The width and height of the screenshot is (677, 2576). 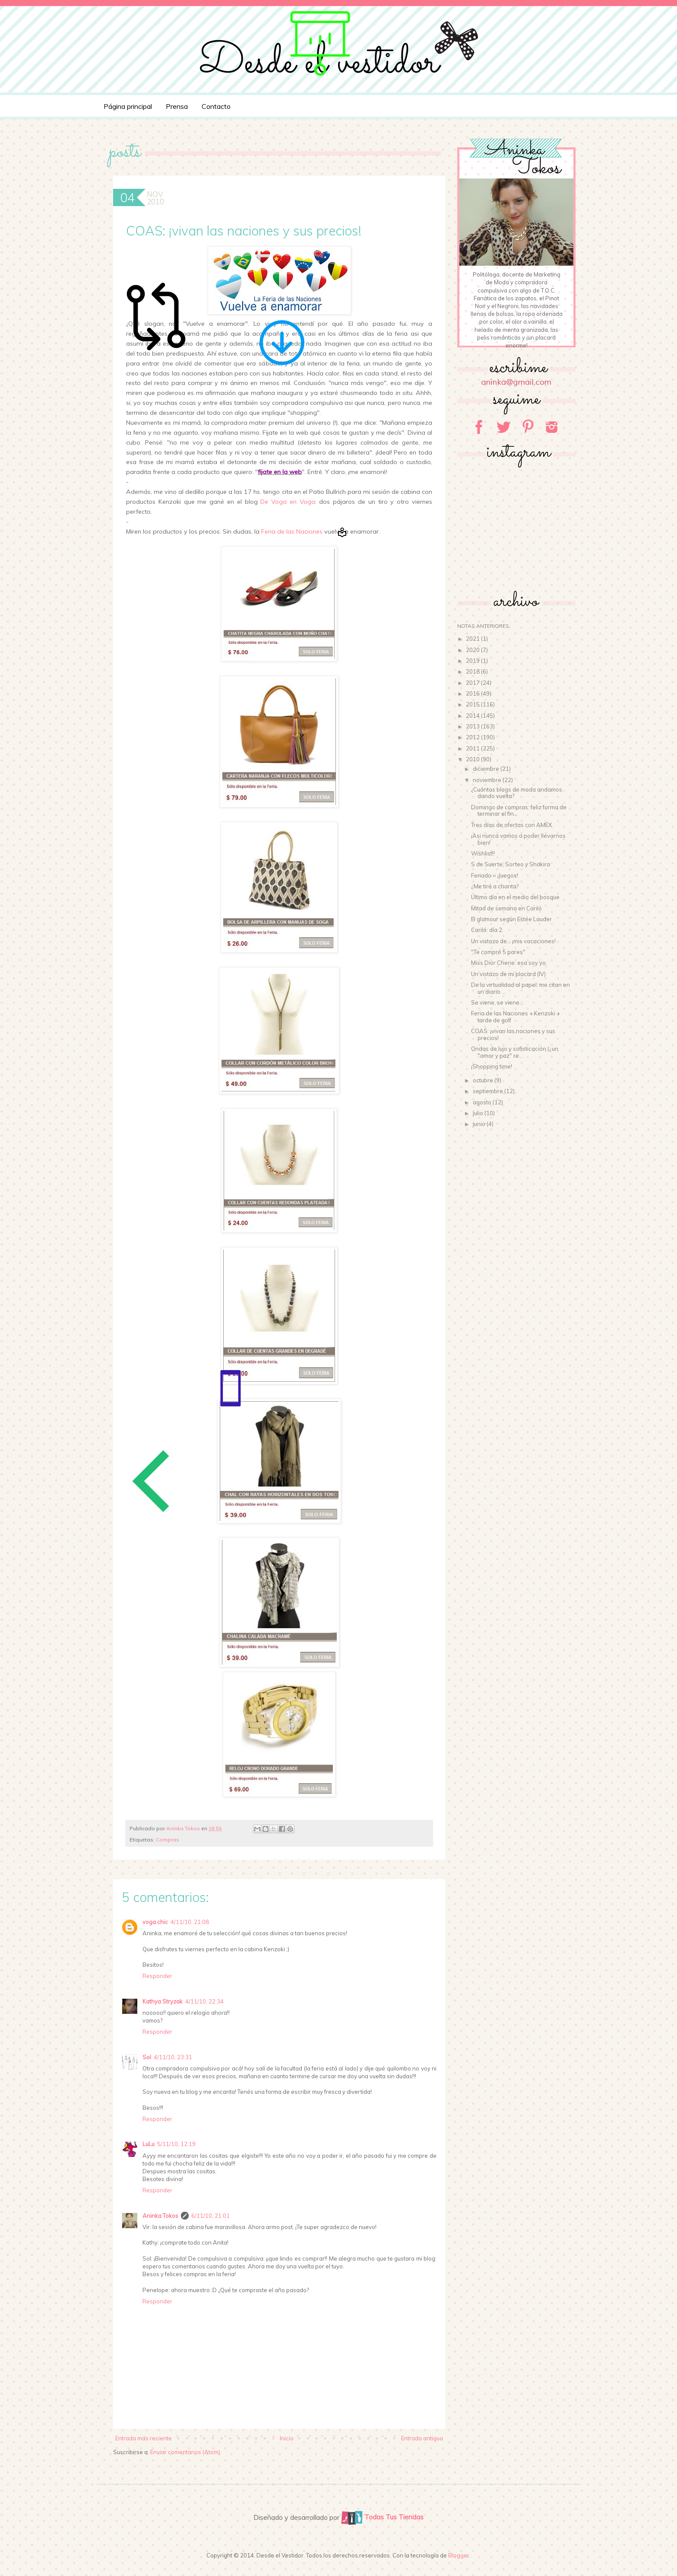 I want to click on view presentation with data charts, so click(x=320, y=38).